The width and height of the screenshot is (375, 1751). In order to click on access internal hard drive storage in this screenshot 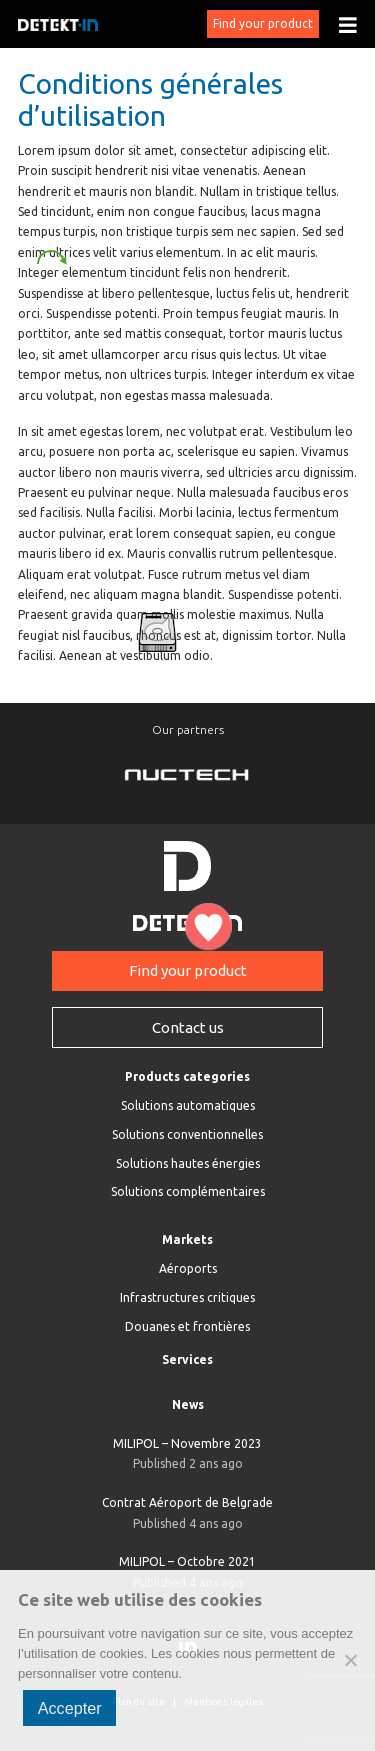, I will do `click(157, 632)`.